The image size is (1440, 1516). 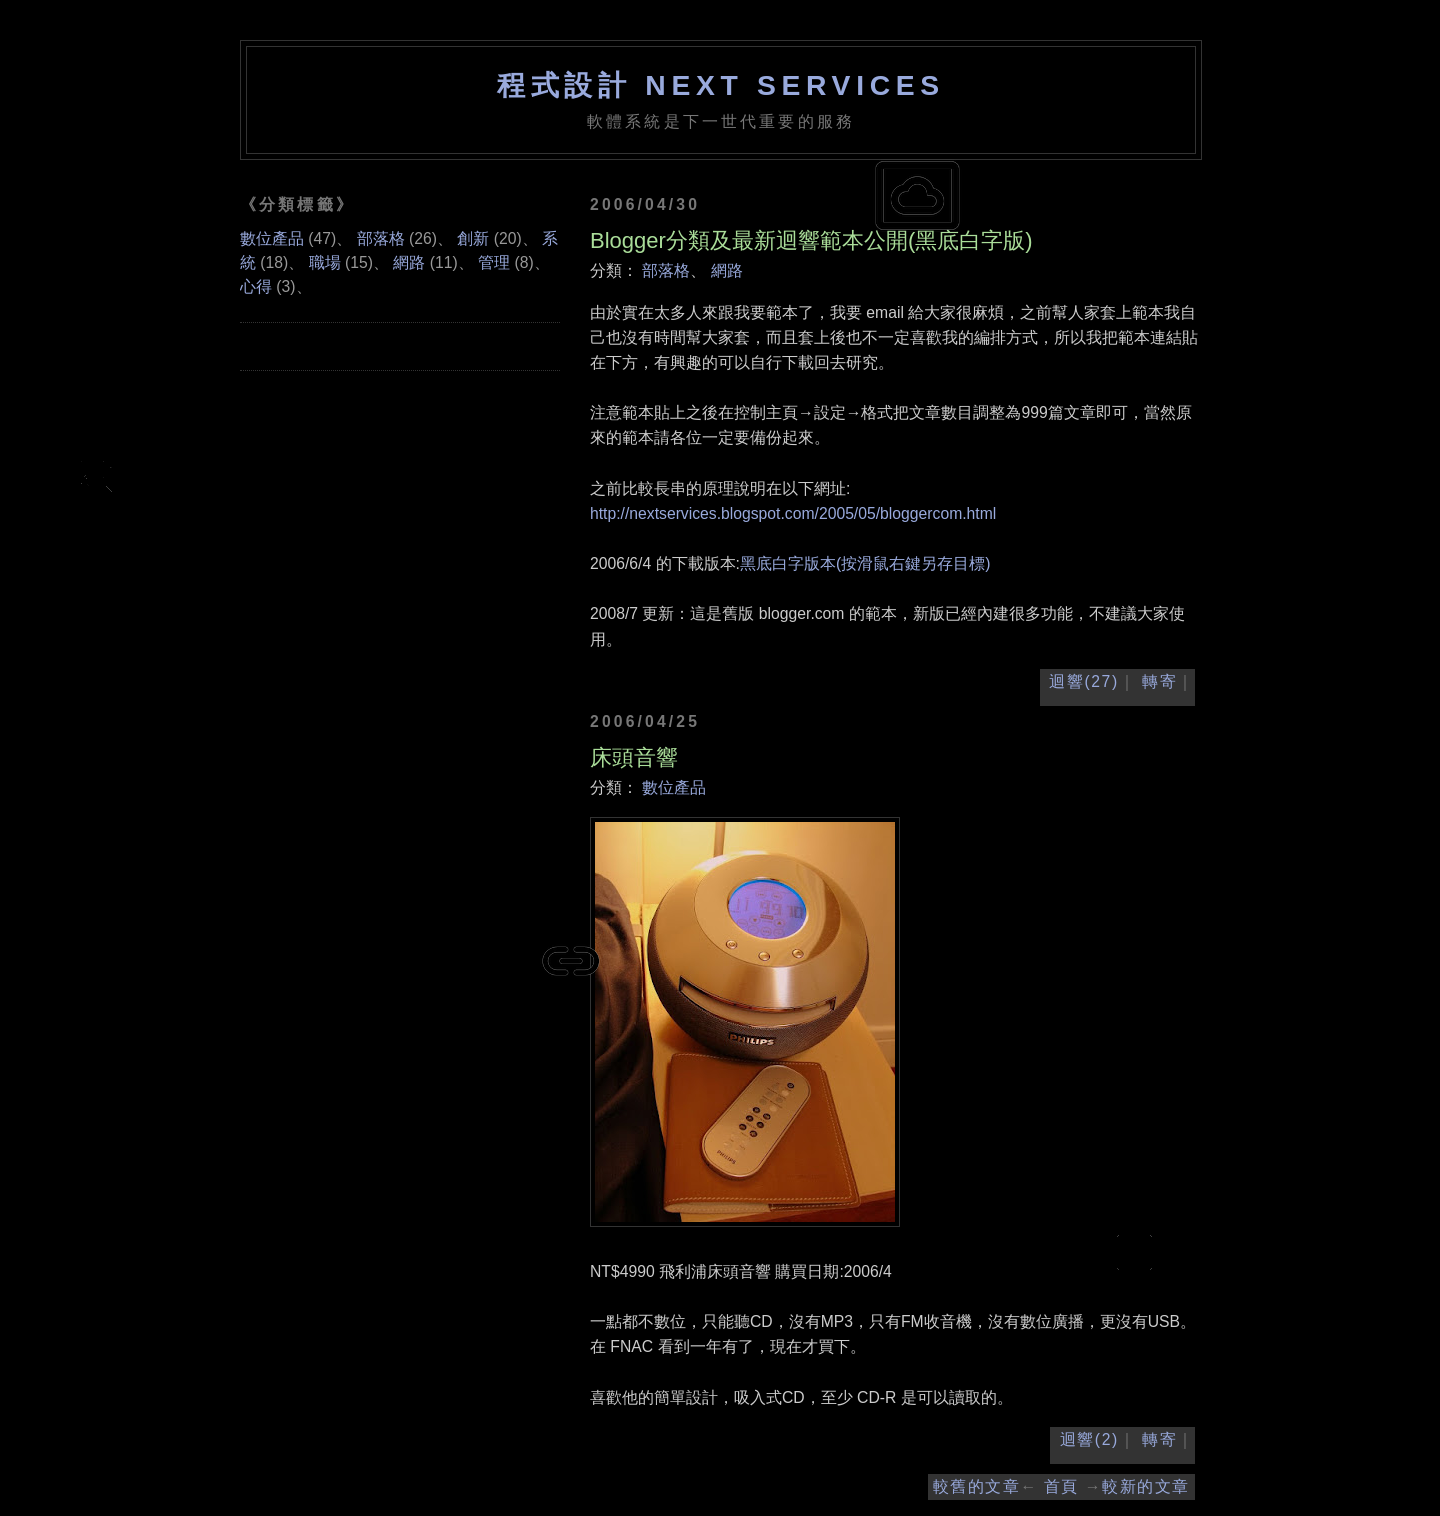 I want to click on view event details or notes, so click(x=1134, y=1252).